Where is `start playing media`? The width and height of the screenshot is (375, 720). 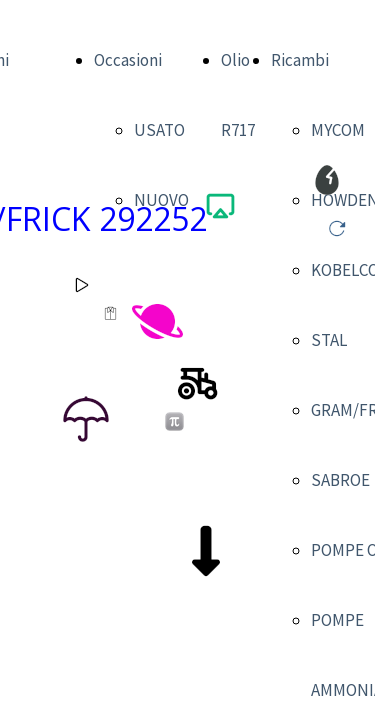
start playing media is located at coordinates (82, 285).